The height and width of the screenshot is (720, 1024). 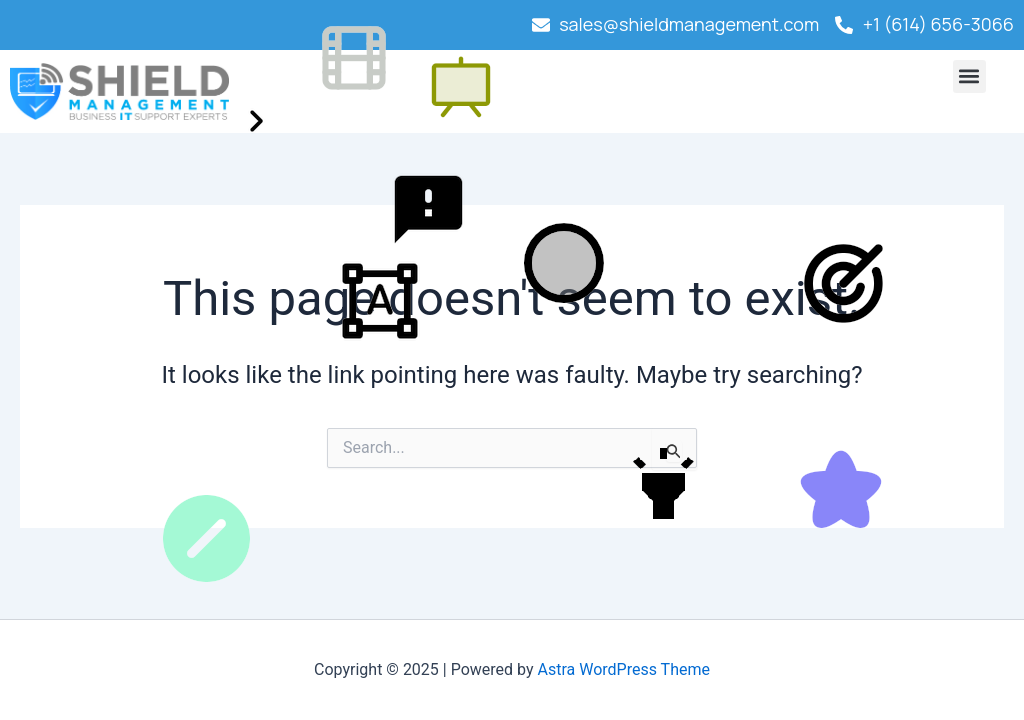 What do you see at coordinates (354, 58) in the screenshot?
I see `access video or movie content` at bounding box center [354, 58].